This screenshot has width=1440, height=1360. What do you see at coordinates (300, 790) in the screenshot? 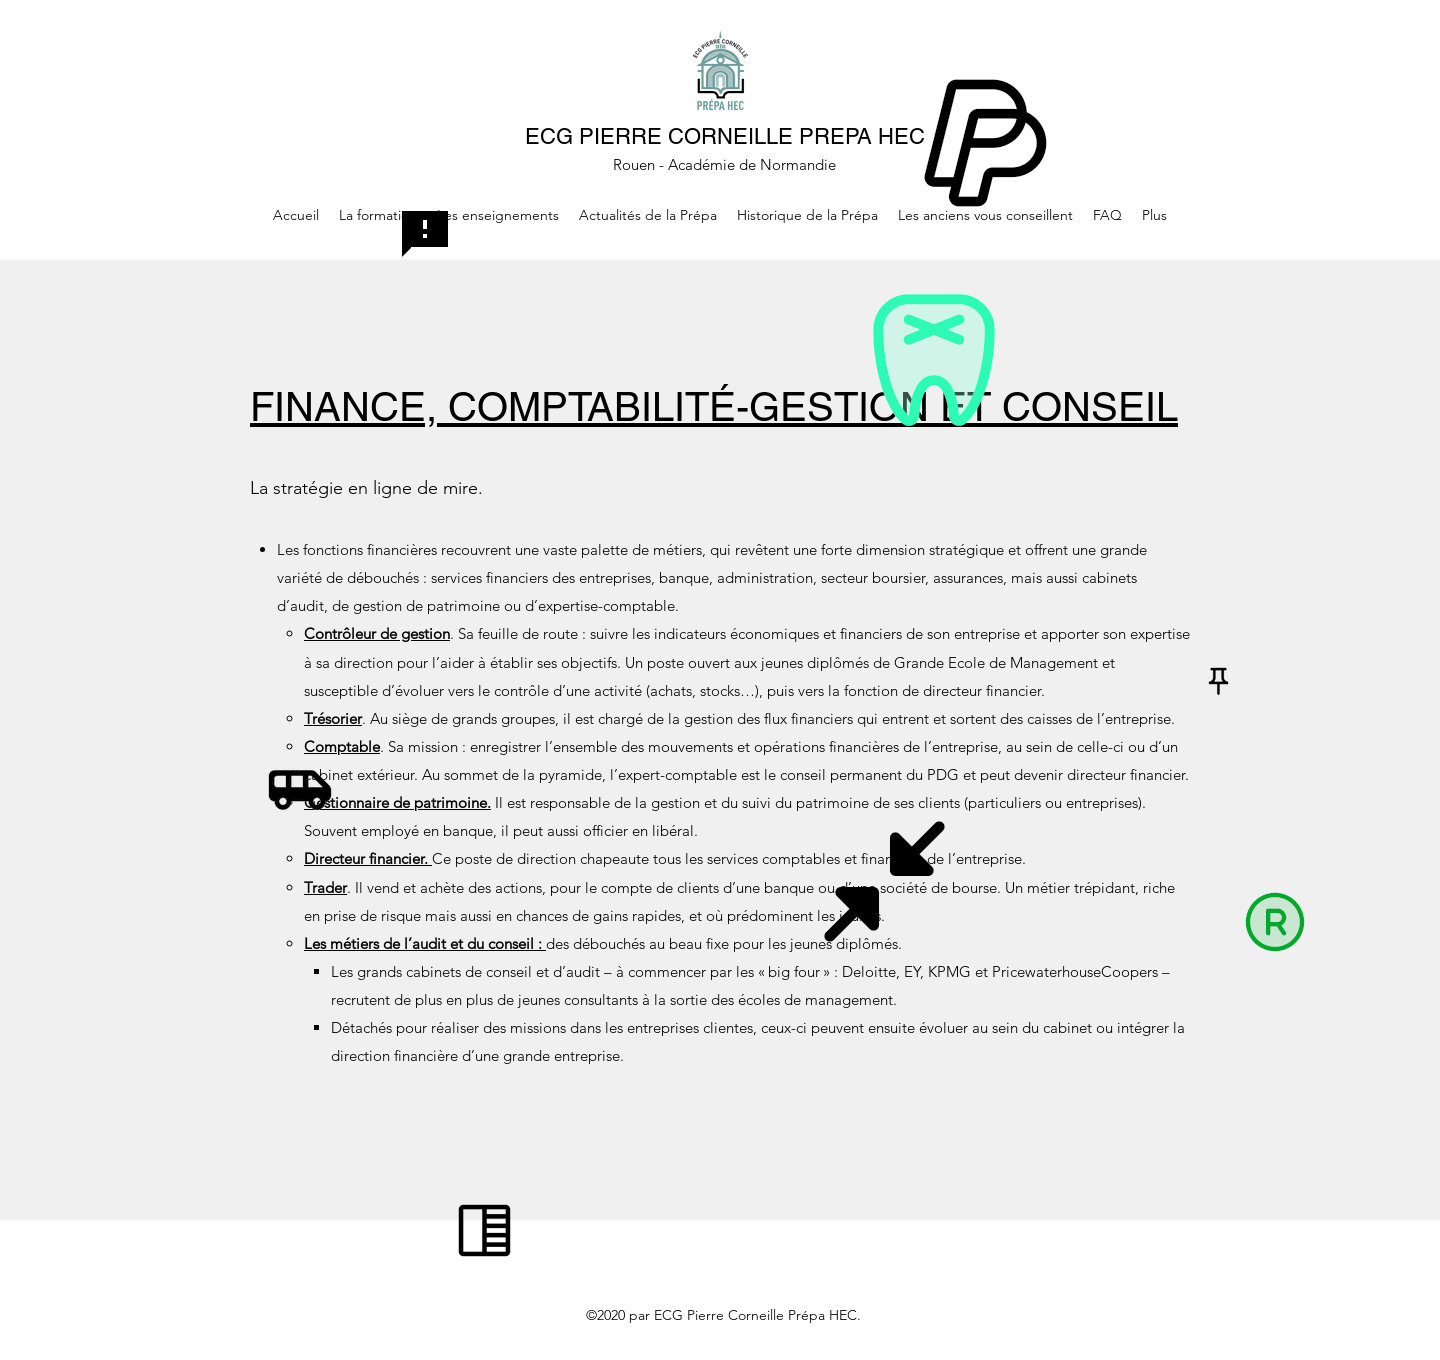
I see `access airport shuttle services` at bounding box center [300, 790].